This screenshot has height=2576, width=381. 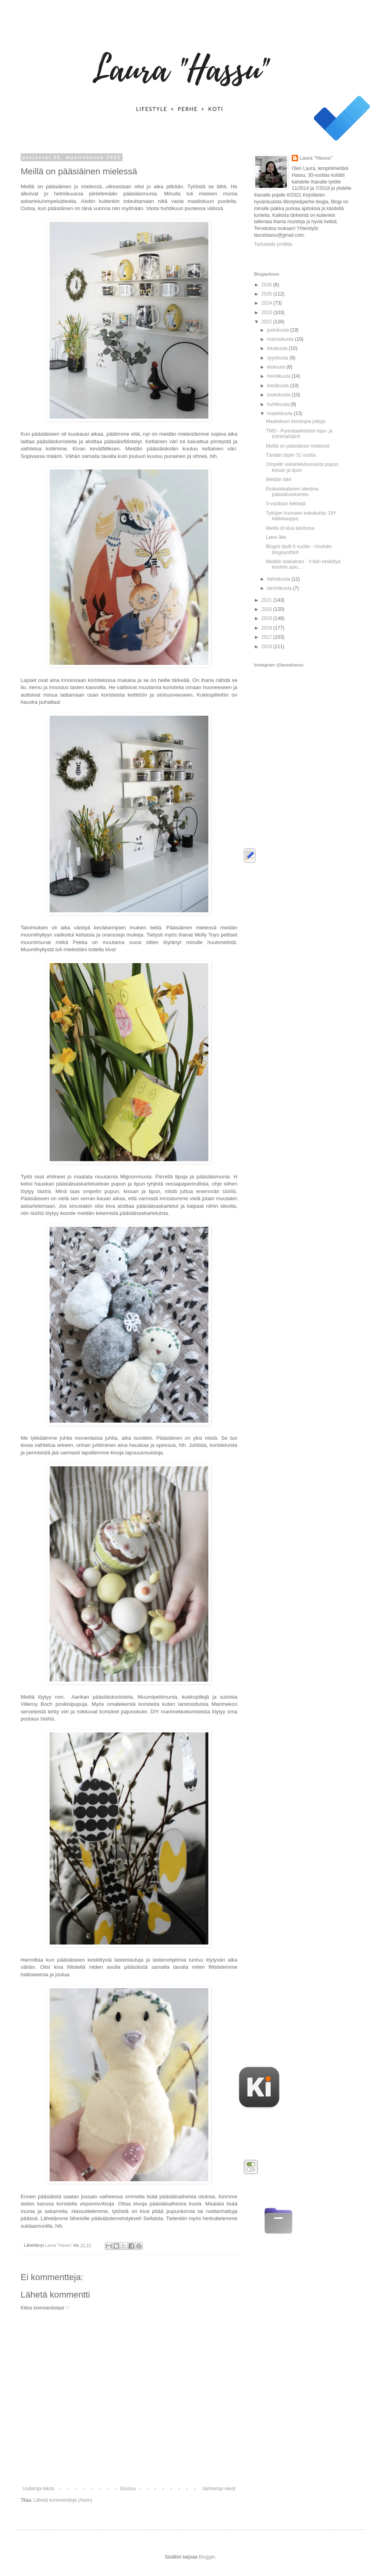 I want to click on open the file manager application, so click(x=278, y=2221).